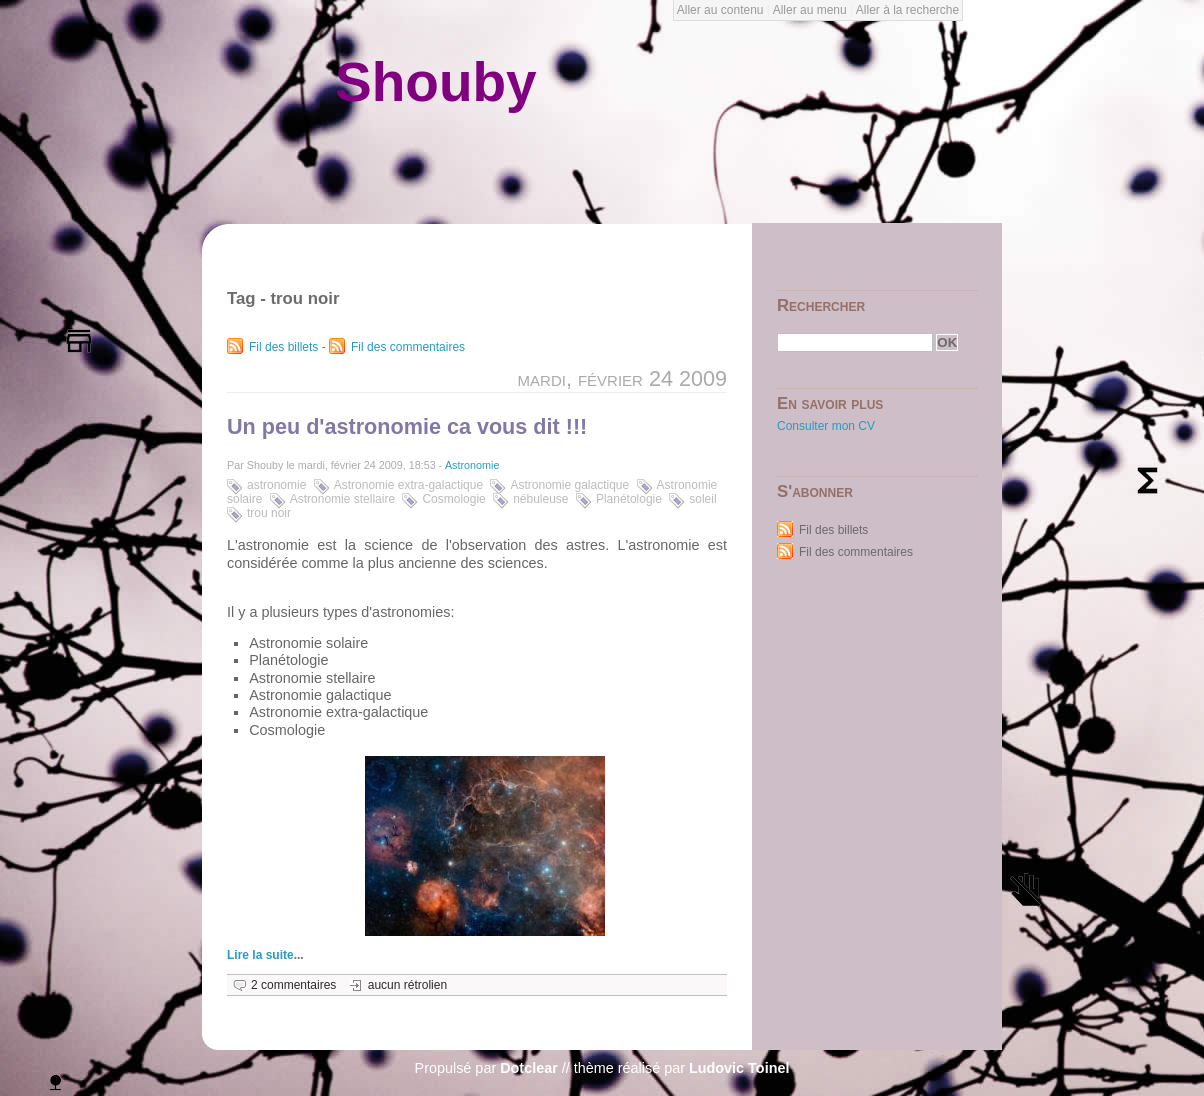 The height and width of the screenshot is (1096, 1204). What do you see at coordinates (1147, 480) in the screenshot?
I see `insert a mathematical function or formula` at bounding box center [1147, 480].